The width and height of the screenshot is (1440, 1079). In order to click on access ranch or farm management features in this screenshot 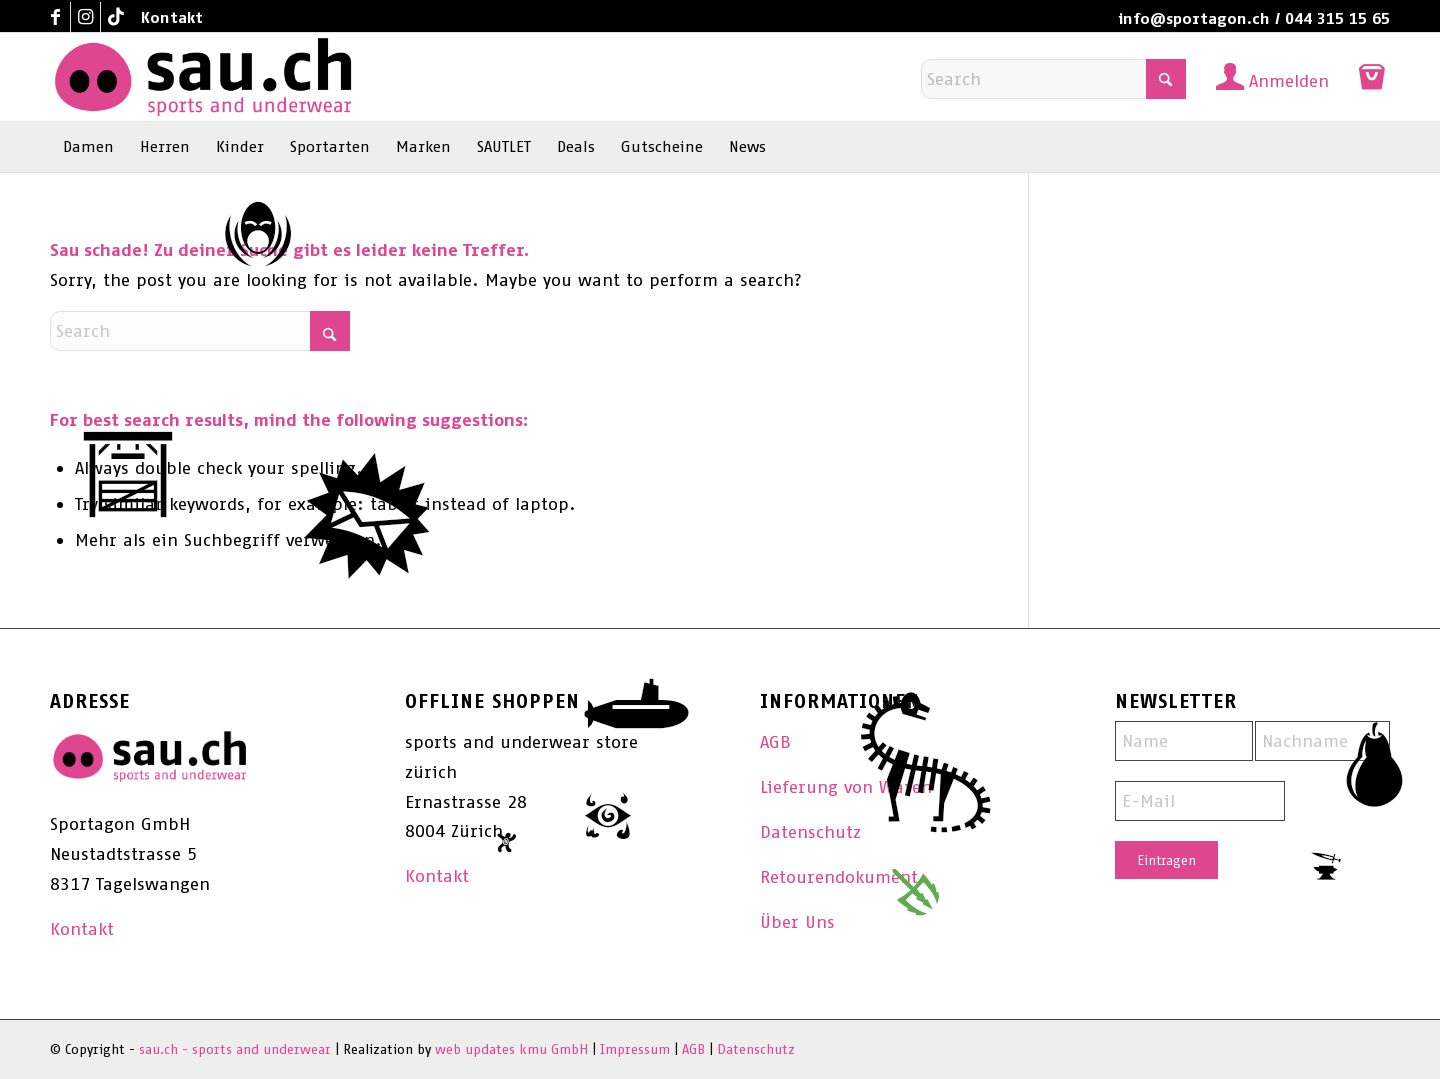, I will do `click(128, 473)`.